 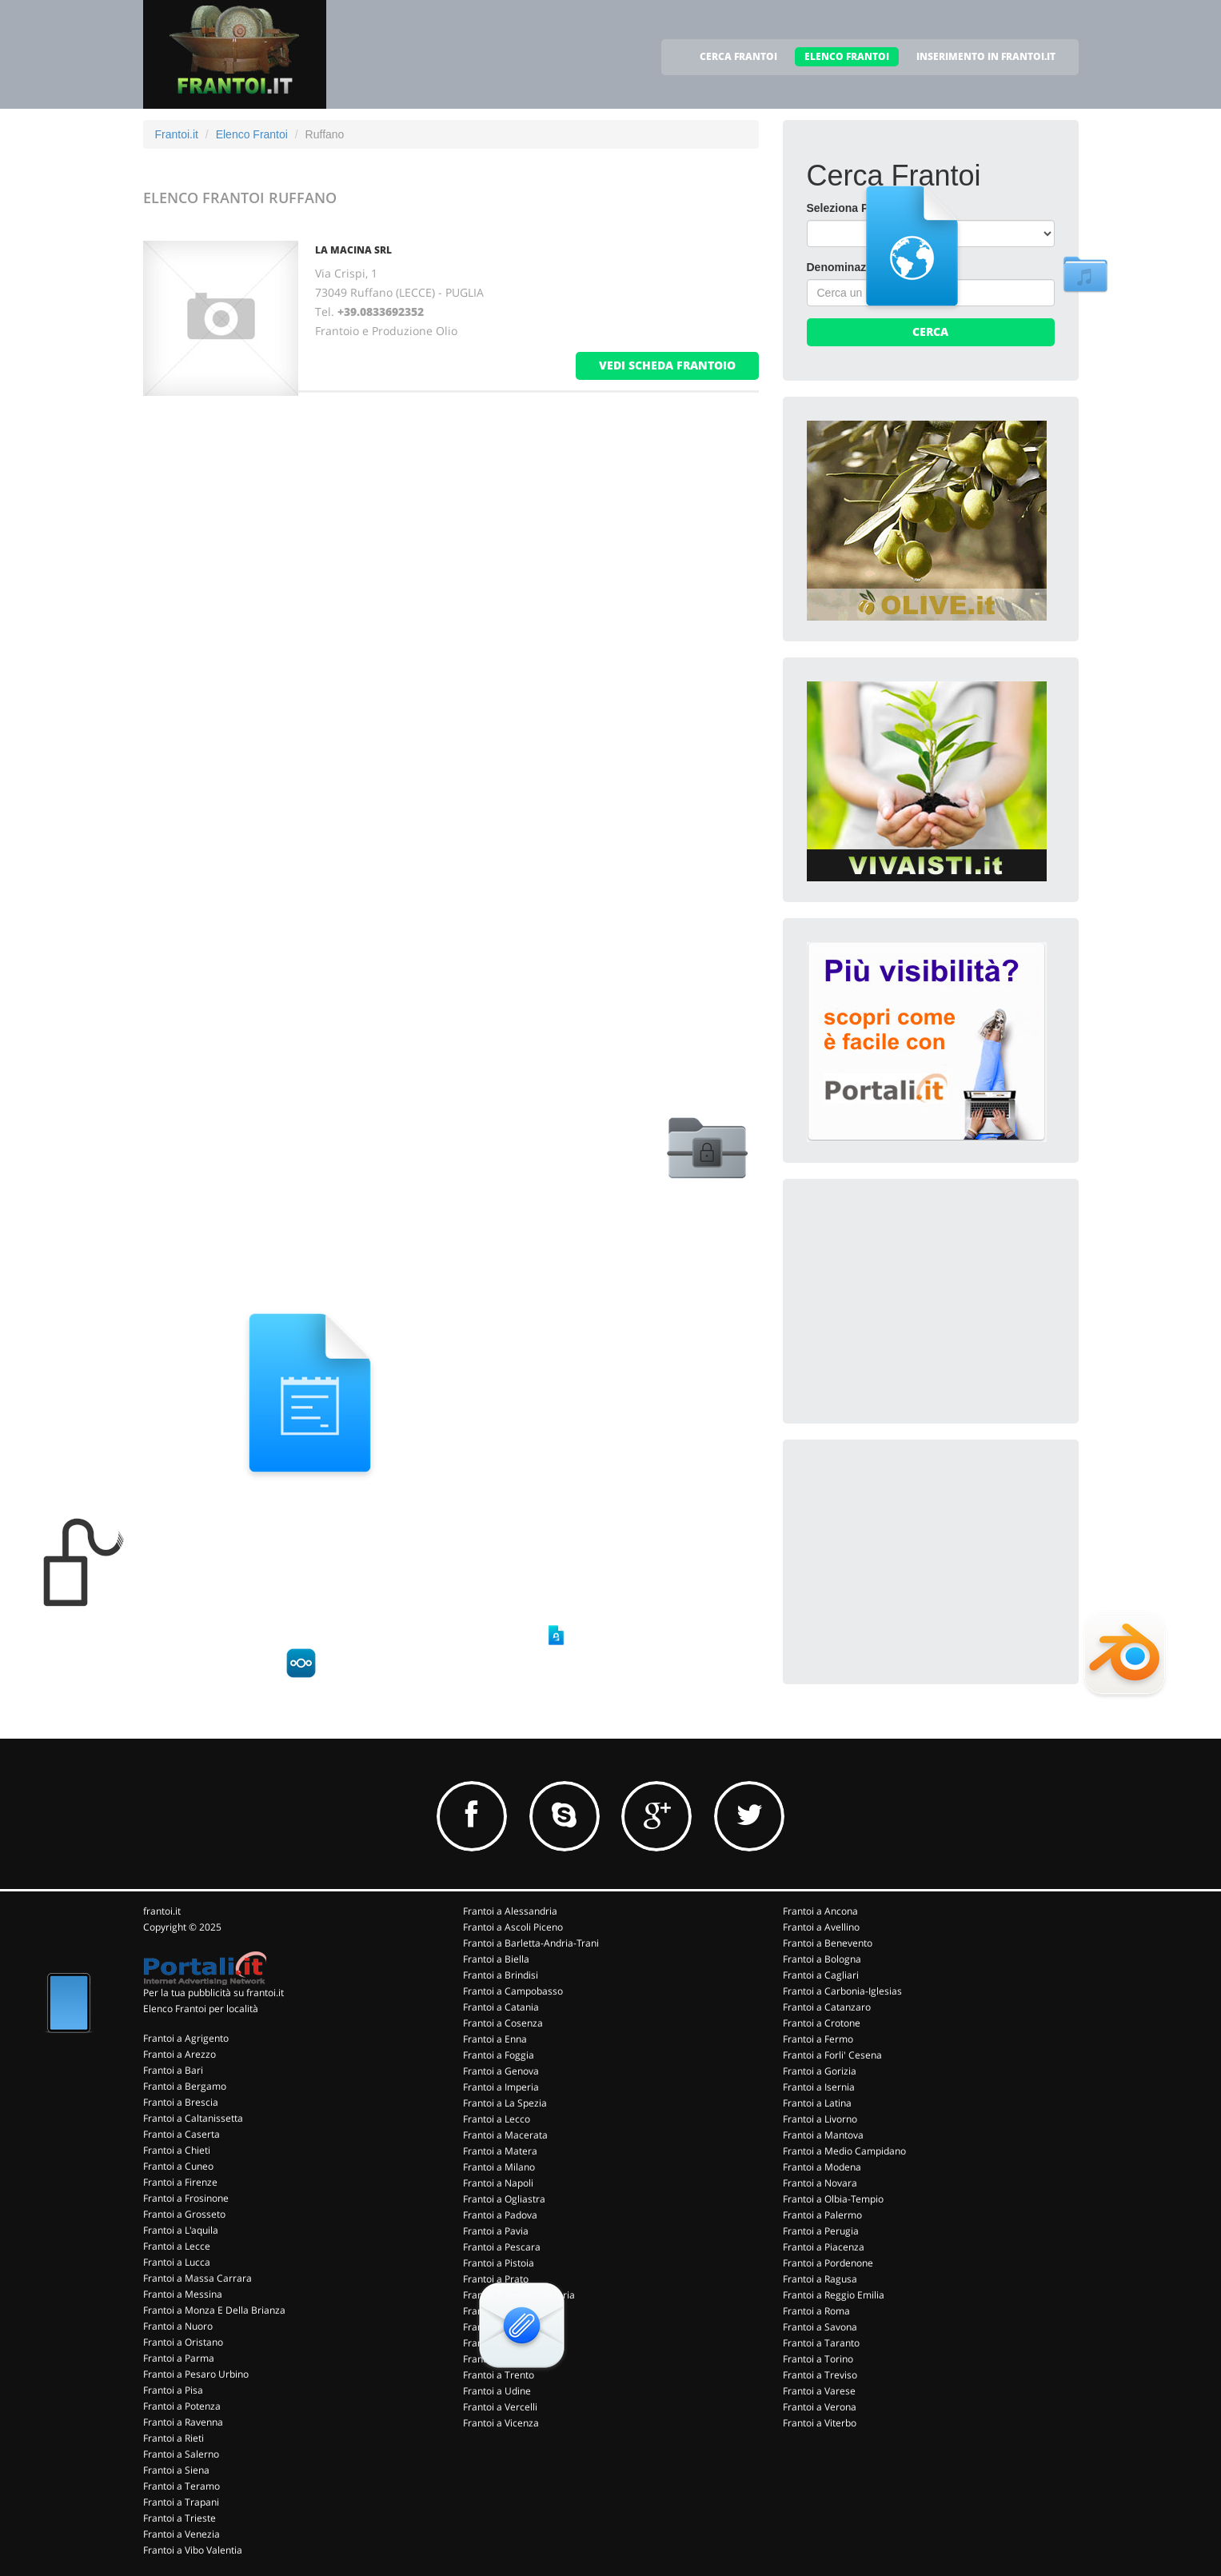 I want to click on colorimeter device for color calibration, so click(x=81, y=1562).